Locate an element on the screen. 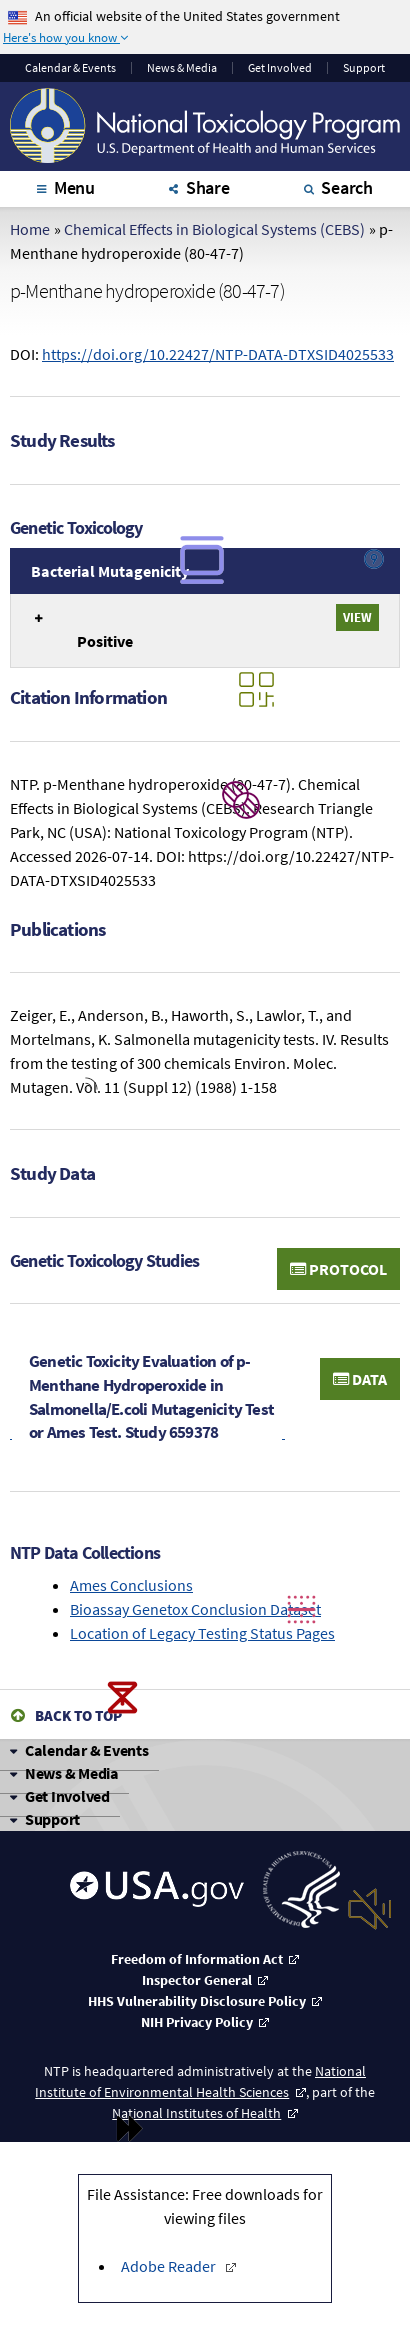  subscribe to RSS feed is located at coordinates (90, 1084).